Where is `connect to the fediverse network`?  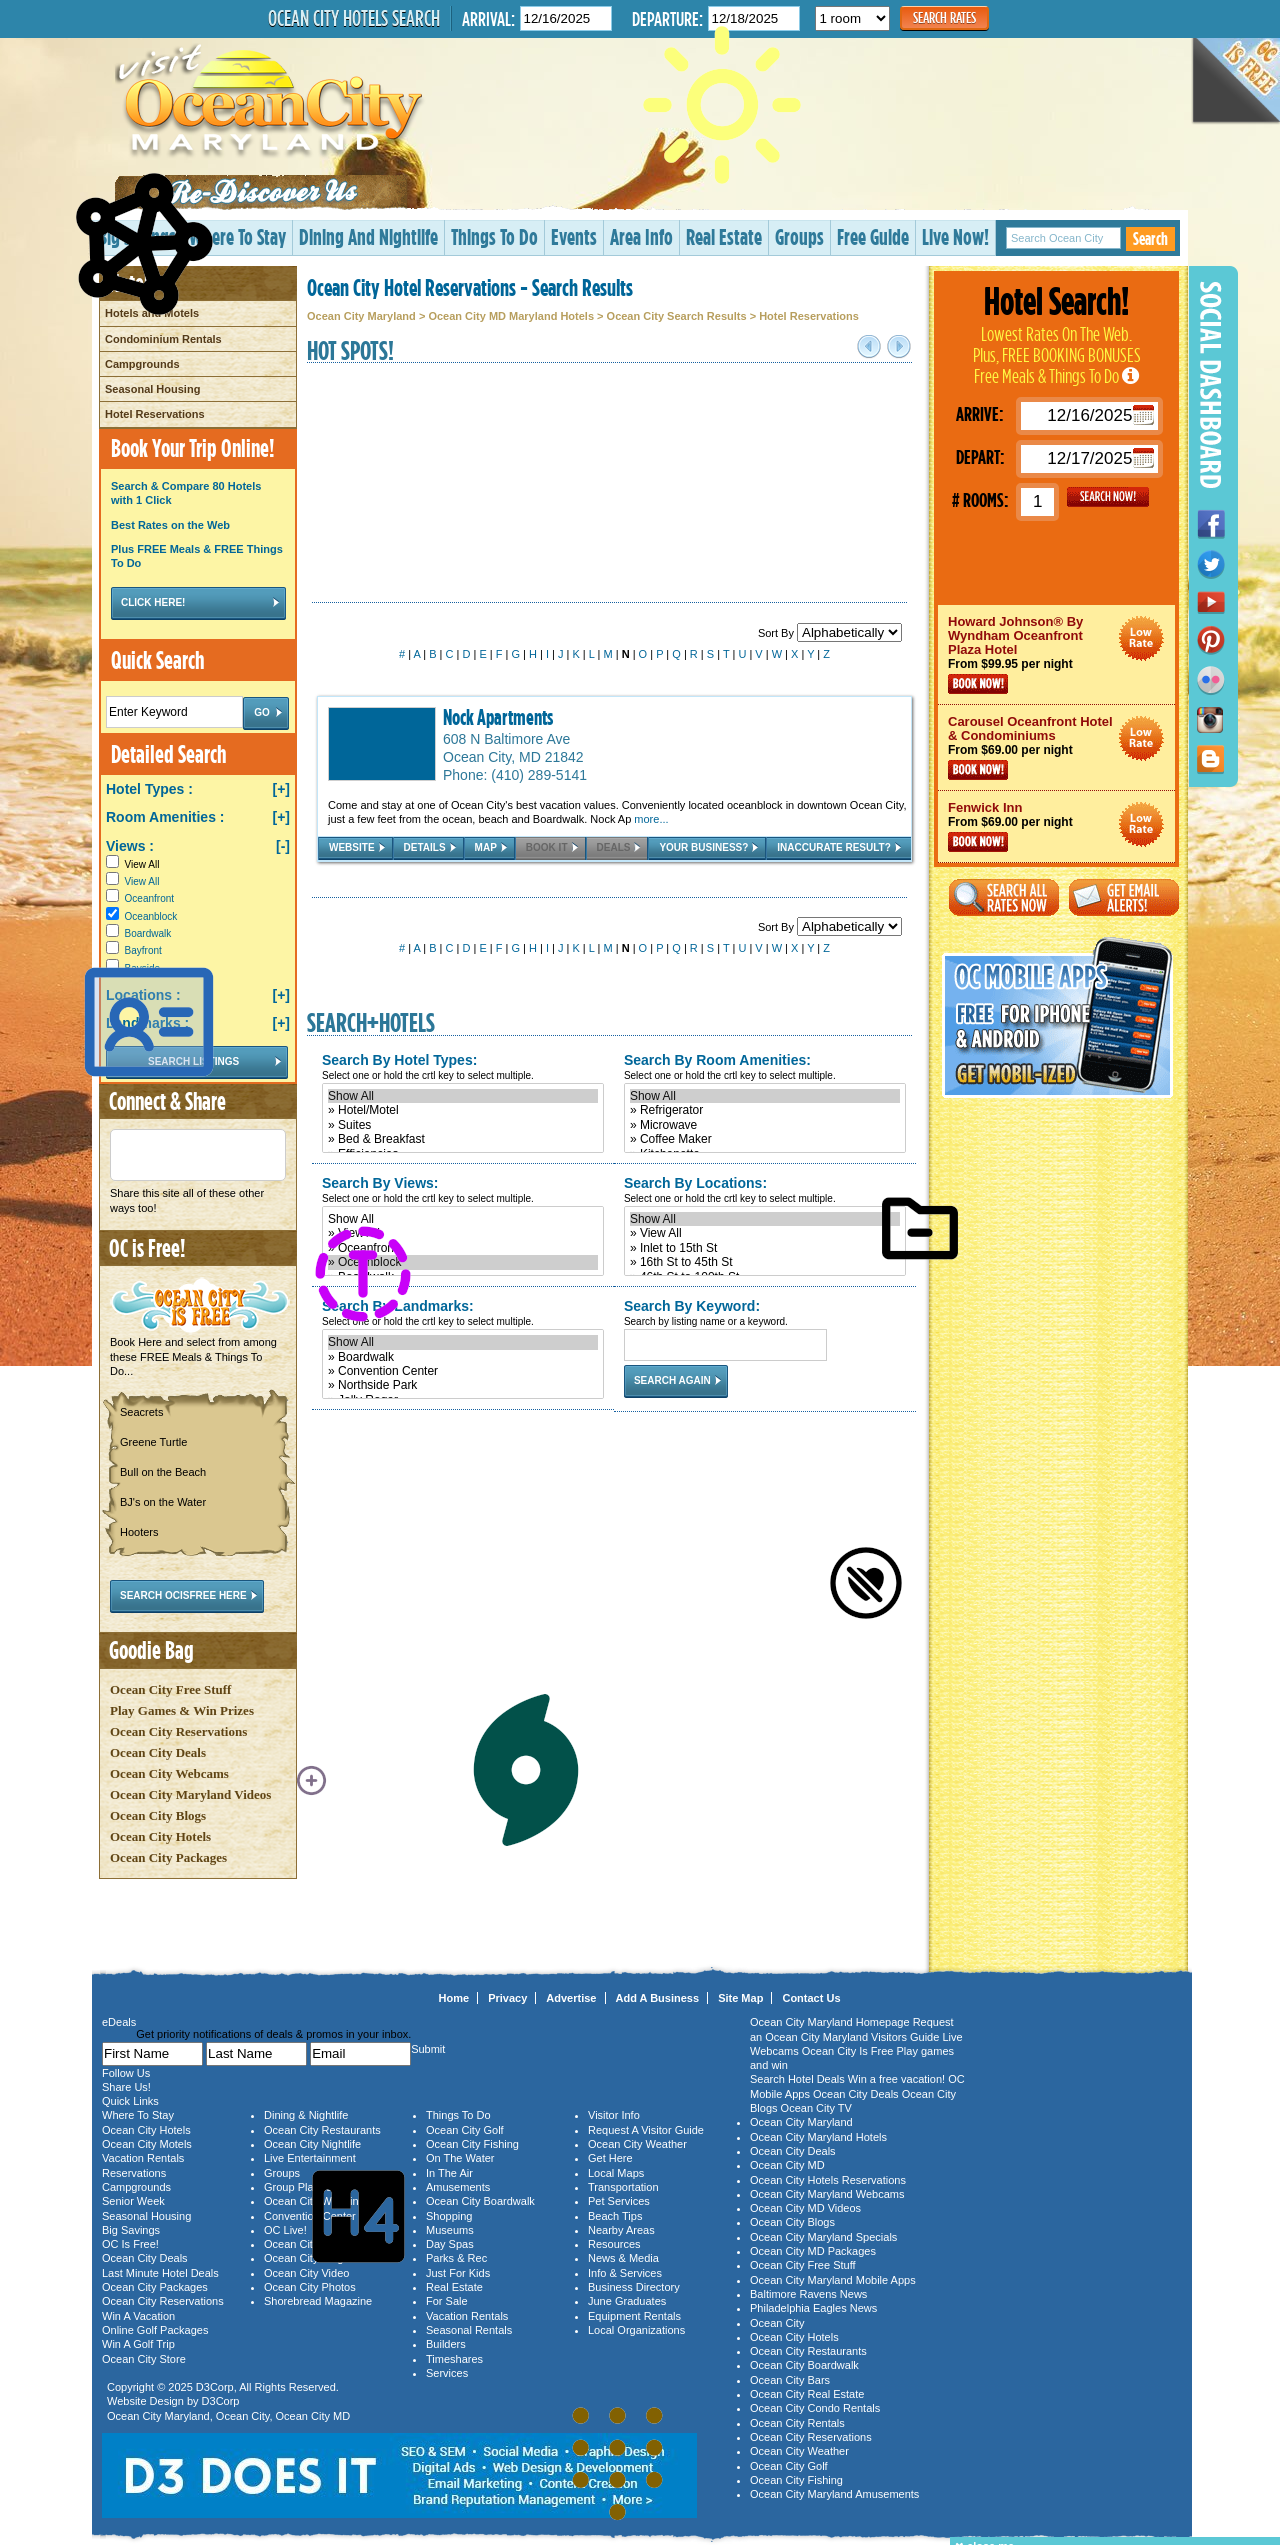
connect to the fediverse network is located at coordinates (142, 244).